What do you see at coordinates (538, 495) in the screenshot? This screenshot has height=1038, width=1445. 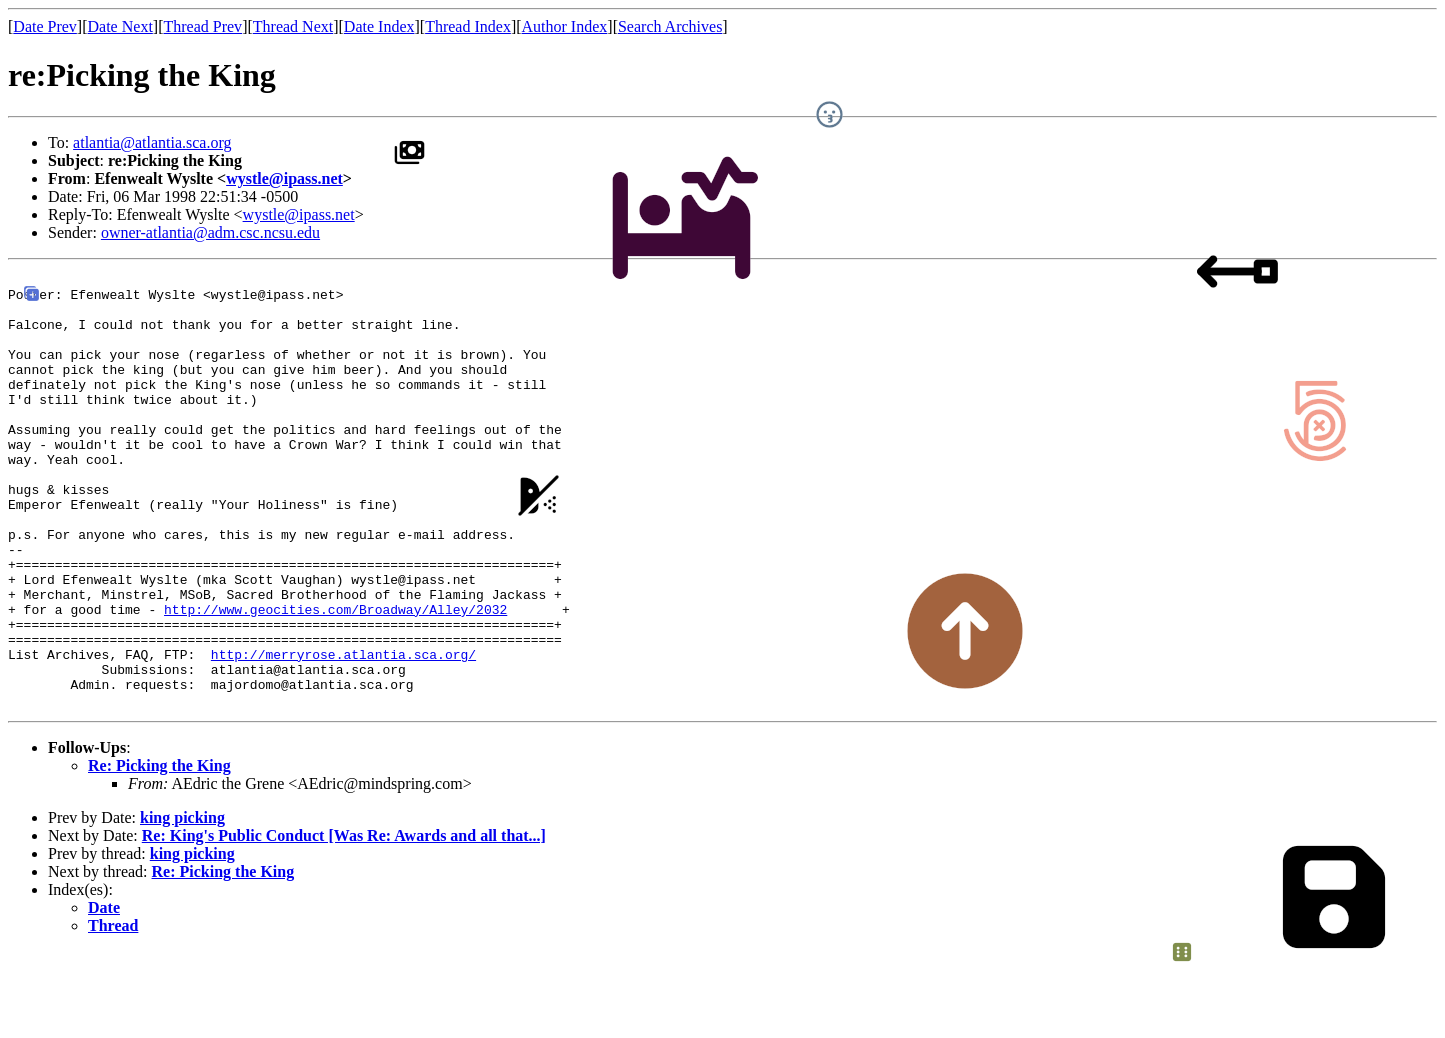 I see `indicates coughing is prohibited in this area` at bounding box center [538, 495].